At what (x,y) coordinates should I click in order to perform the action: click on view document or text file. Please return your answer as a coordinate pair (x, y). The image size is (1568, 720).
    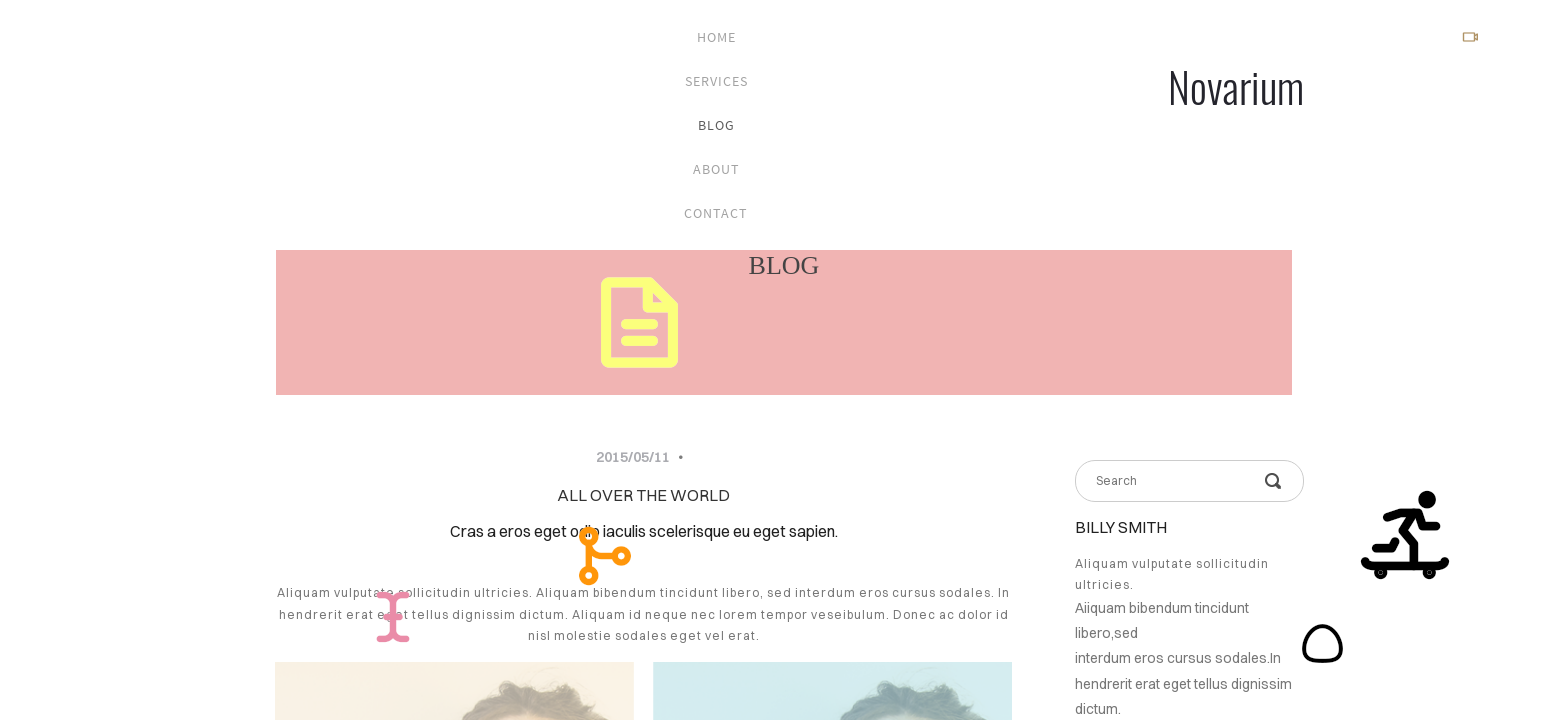
    Looking at the image, I should click on (639, 322).